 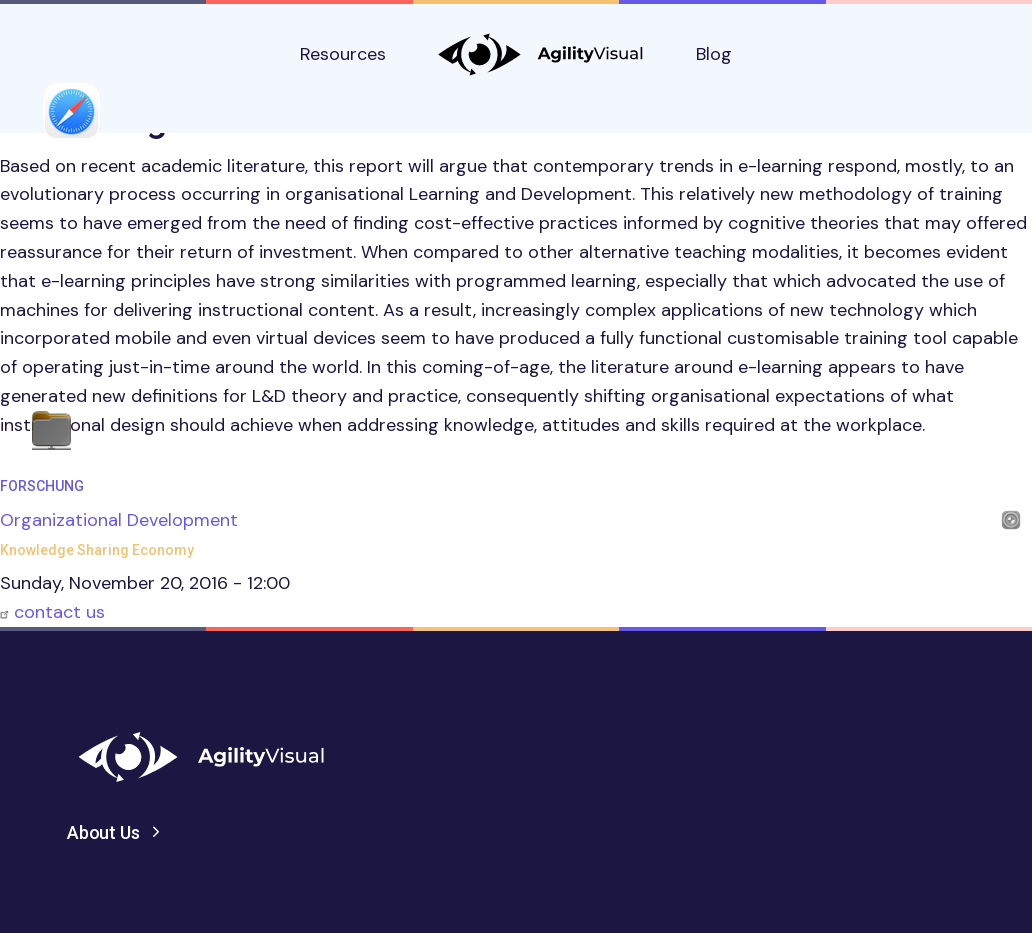 What do you see at coordinates (71, 111) in the screenshot?
I see `open Safari web browser` at bounding box center [71, 111].